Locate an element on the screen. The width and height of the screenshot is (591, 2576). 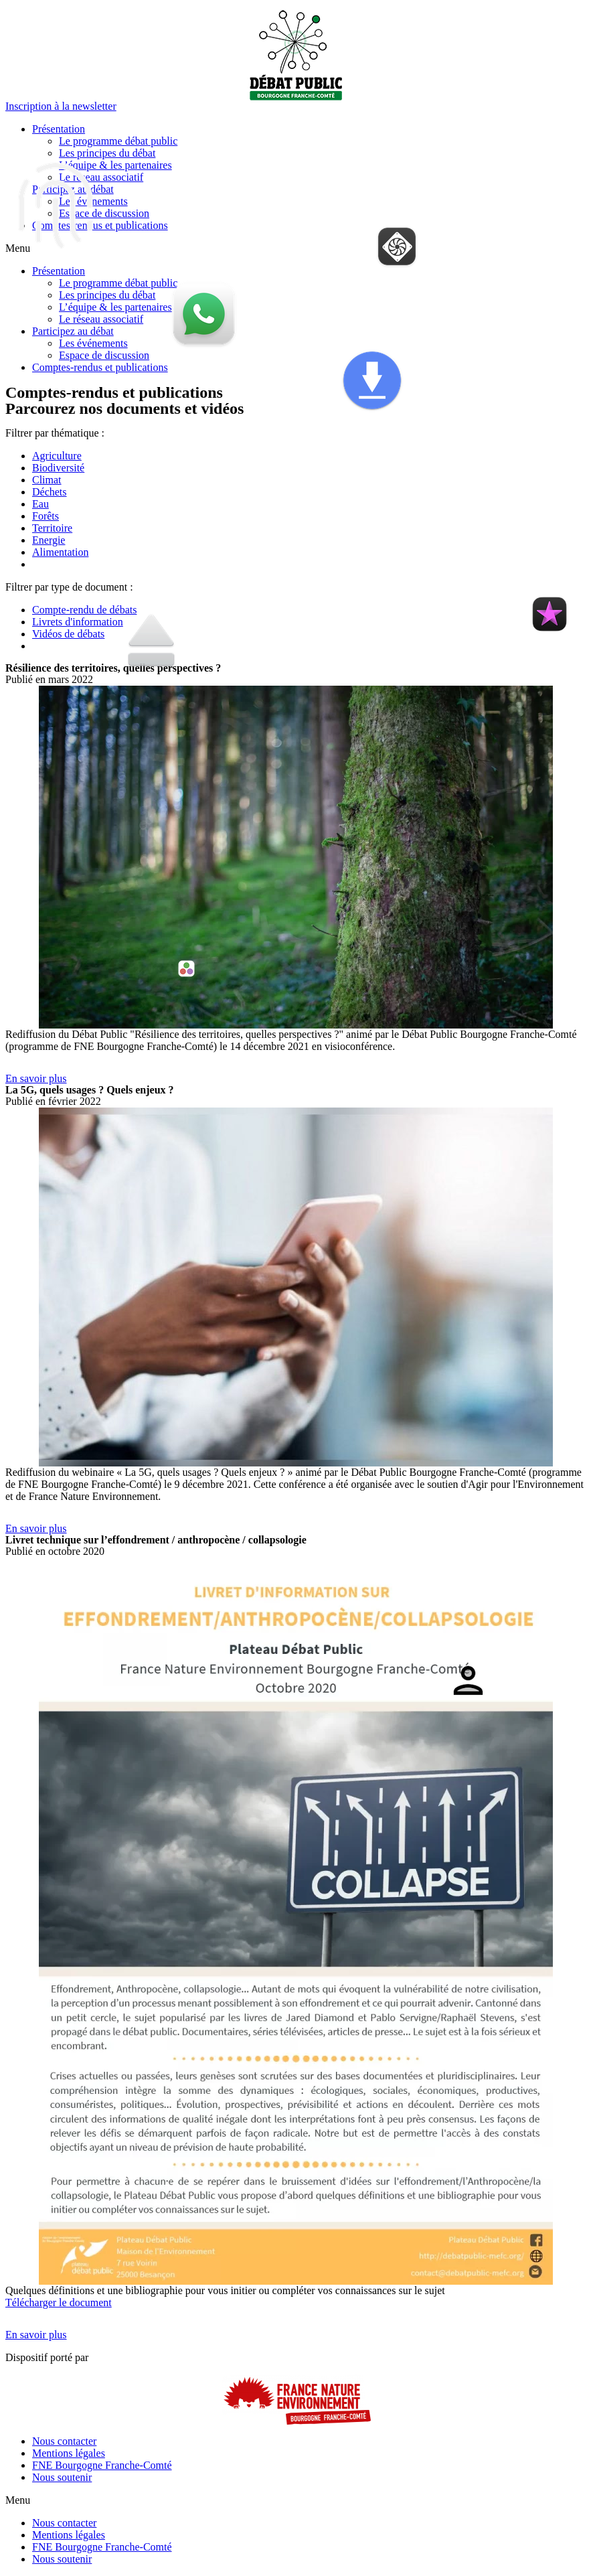
open the iTunes Store app is located at coordinates (550, 614).